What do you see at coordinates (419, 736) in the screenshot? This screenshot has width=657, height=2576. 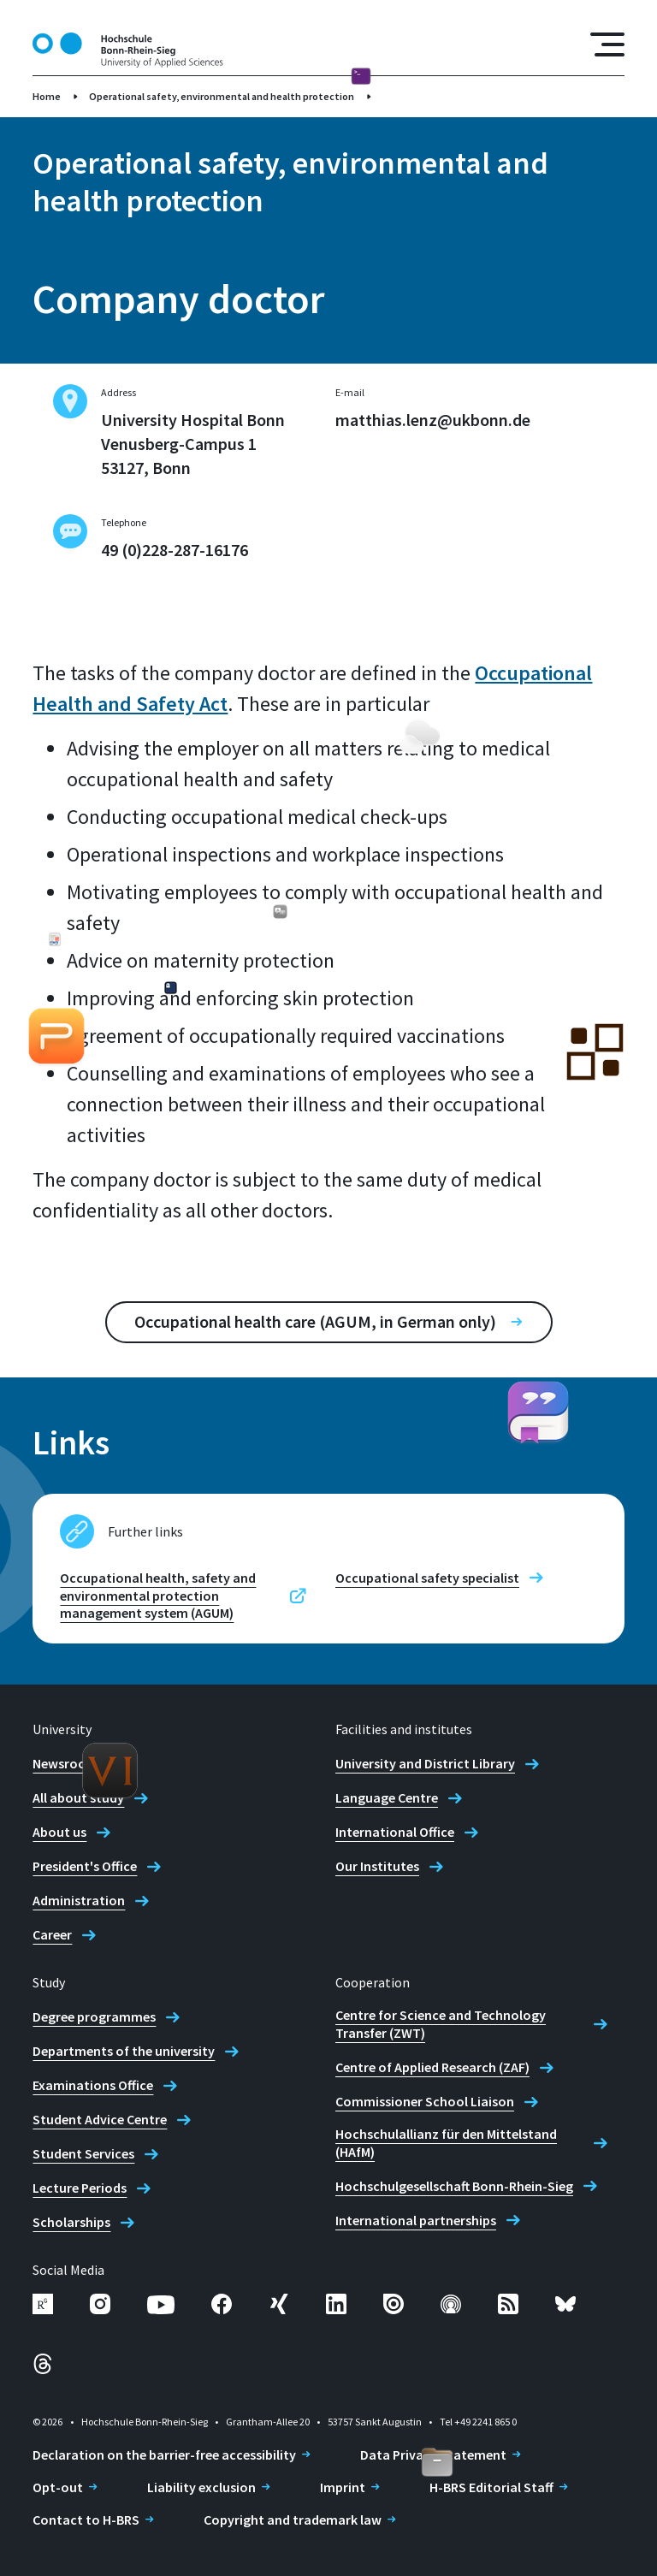 I see `indicates cloudy weather conditions` at bounding box center [419, 736].